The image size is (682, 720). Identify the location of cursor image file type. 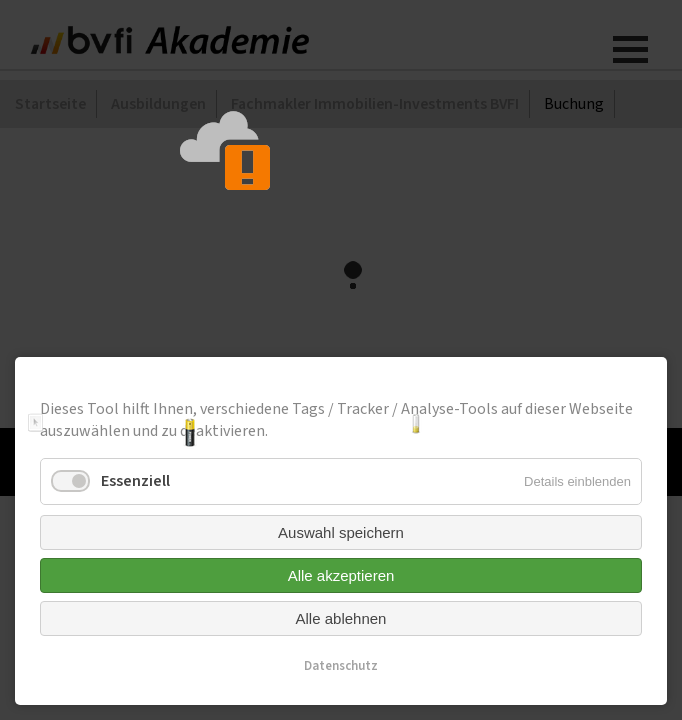
(35, 422).